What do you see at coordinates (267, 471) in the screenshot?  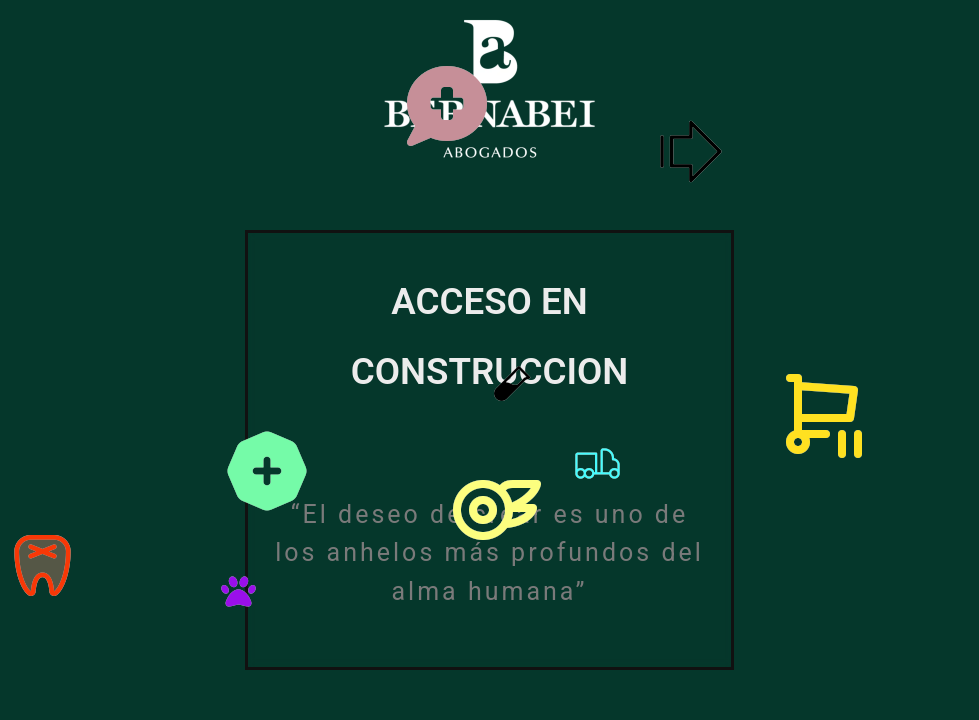 I see `add a new item or element` at bounding box center [267, 471].